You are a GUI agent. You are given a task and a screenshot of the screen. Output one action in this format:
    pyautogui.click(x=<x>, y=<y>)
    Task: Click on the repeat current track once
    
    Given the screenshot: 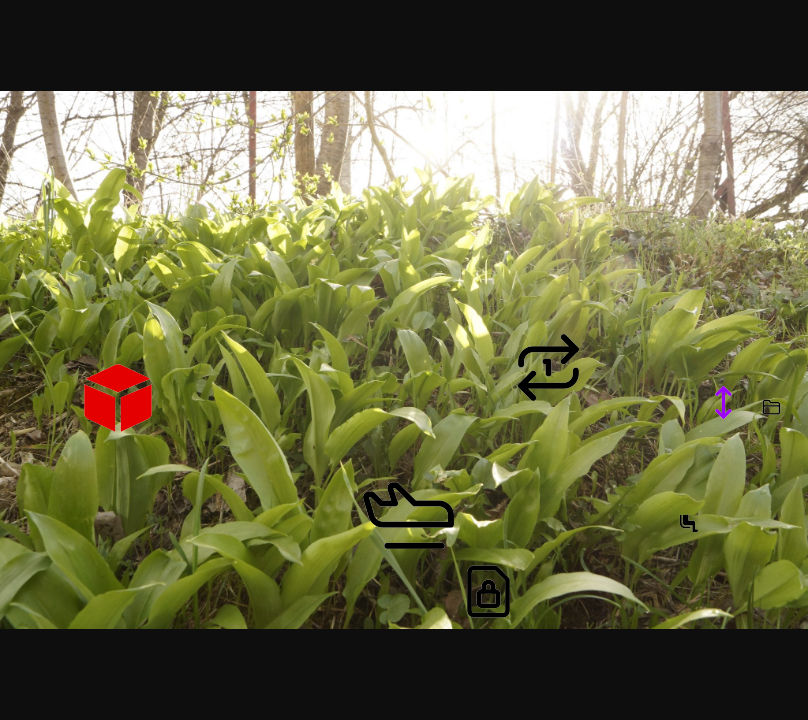 What is the action you would take?
    pyautogui.click(x=548, y=367)
    